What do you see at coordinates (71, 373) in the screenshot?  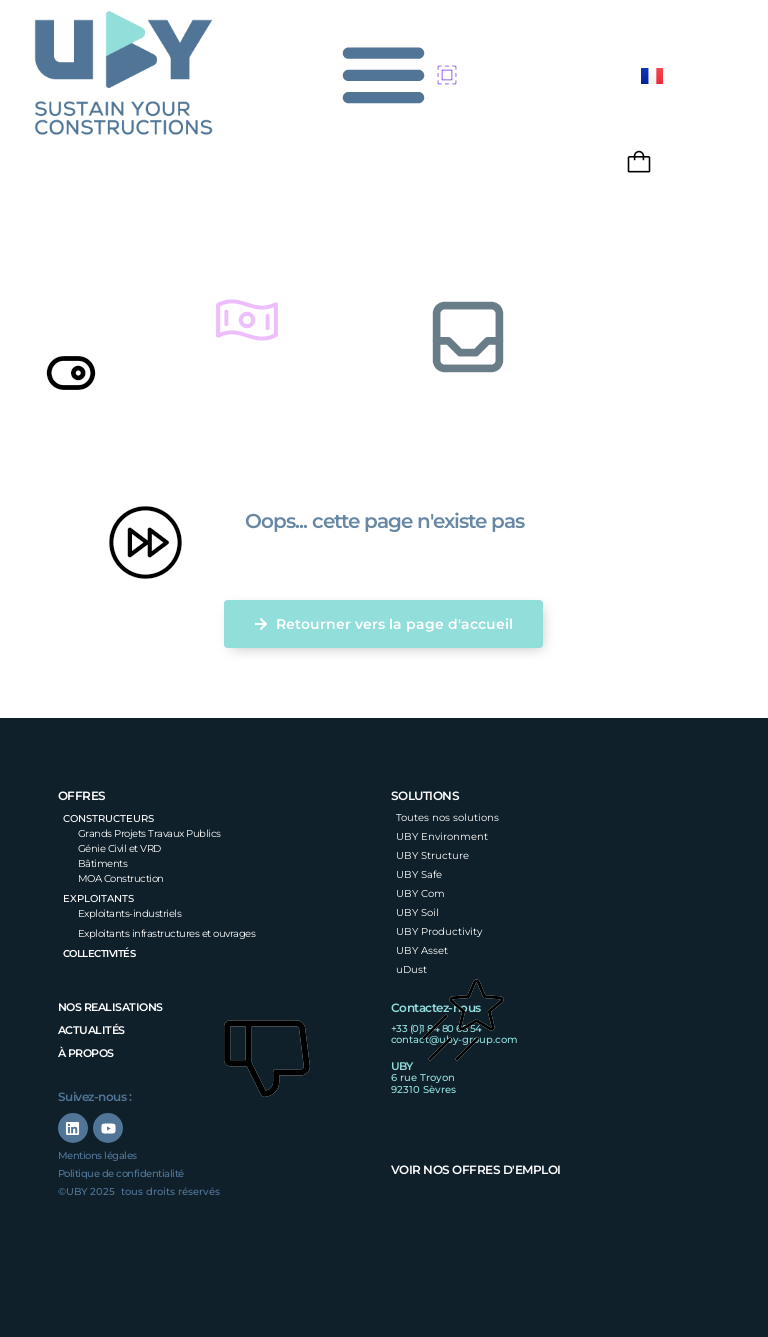 I see `toggle switch in the on position` at bounding box center [71, 373].